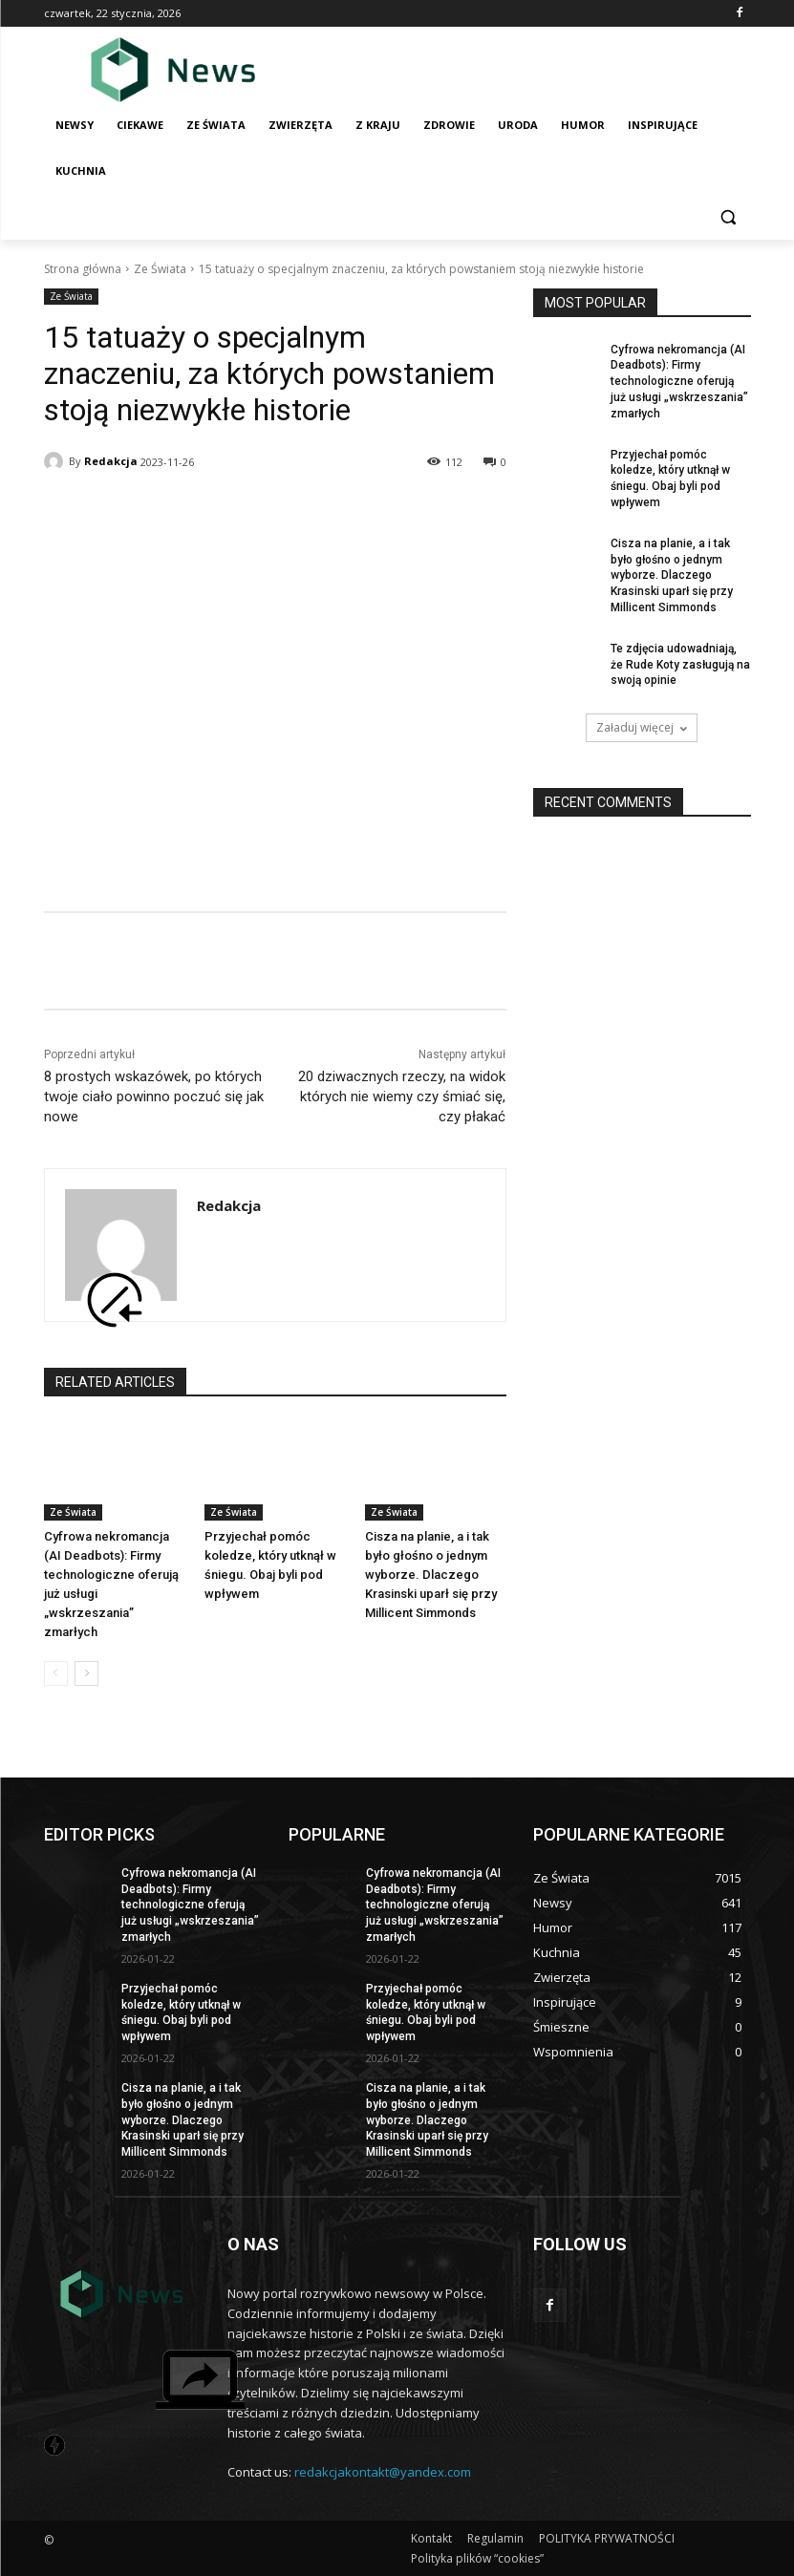 The image size is (794, 2576). I want to click on indicates a tracked issue was closed as not planned, so click(115, 1300).